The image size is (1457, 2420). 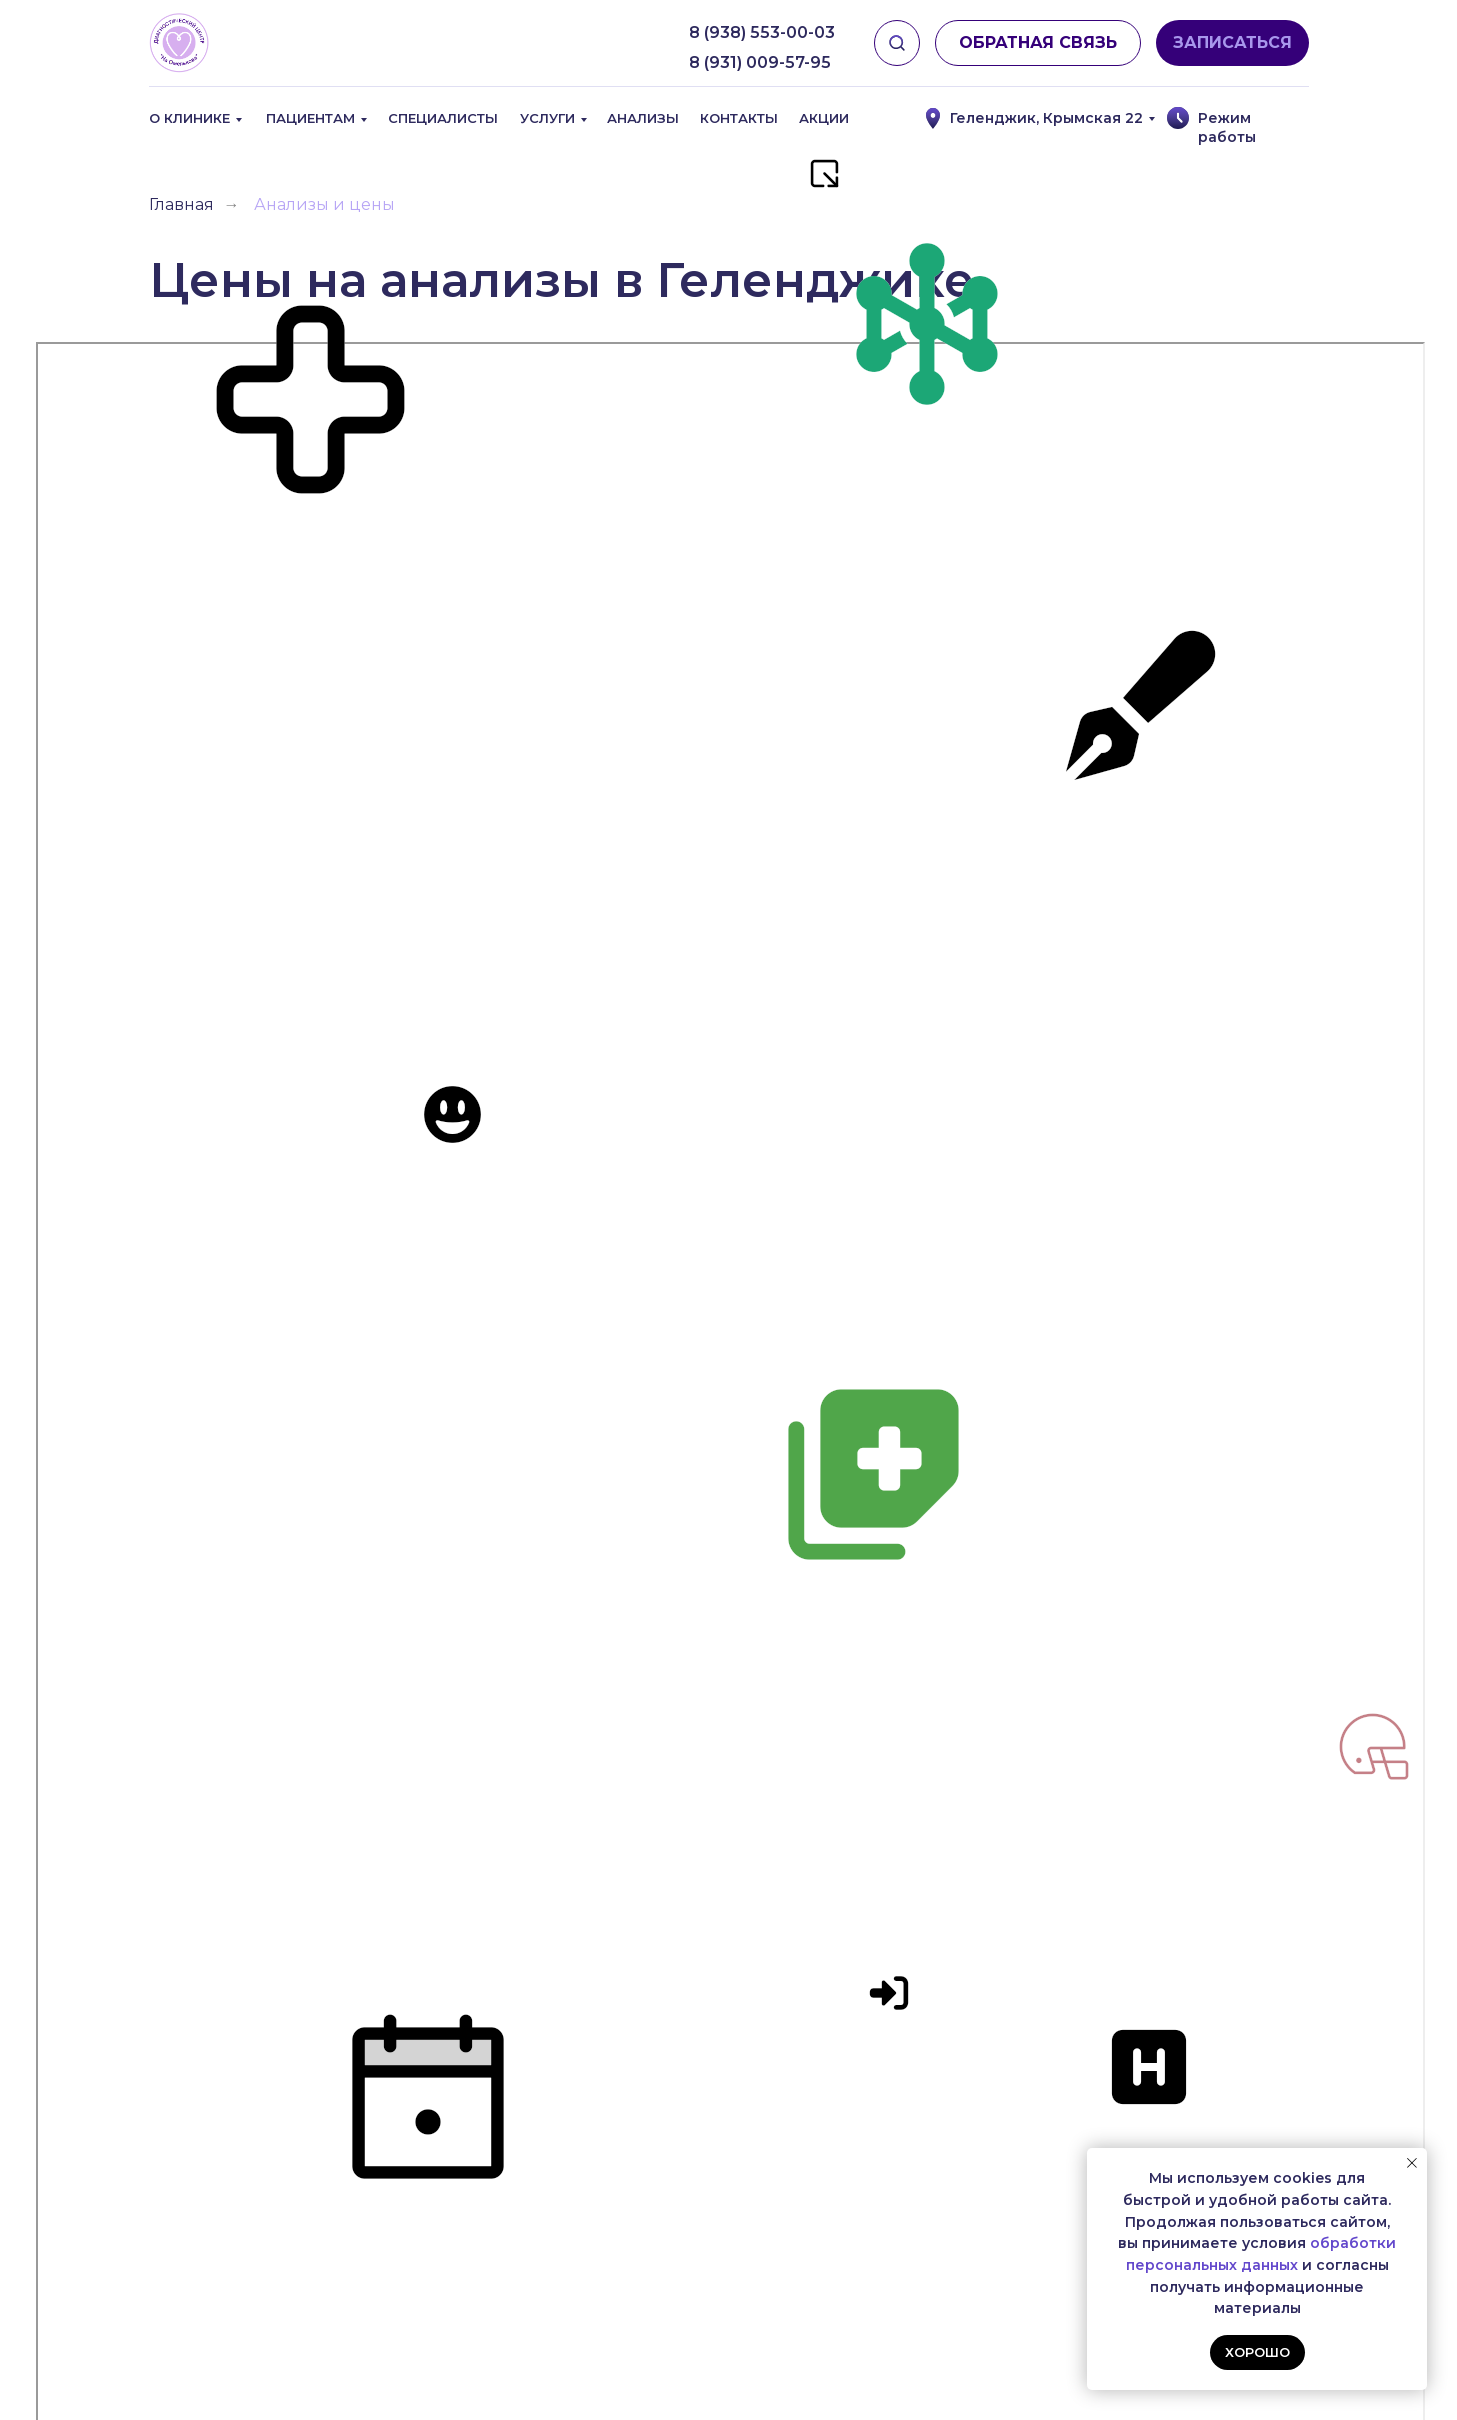 What do you see at coordinates (428, 2103) in the screenshot?
I see `calendar event or reminder indicator` at bounding box center [428, 2103].